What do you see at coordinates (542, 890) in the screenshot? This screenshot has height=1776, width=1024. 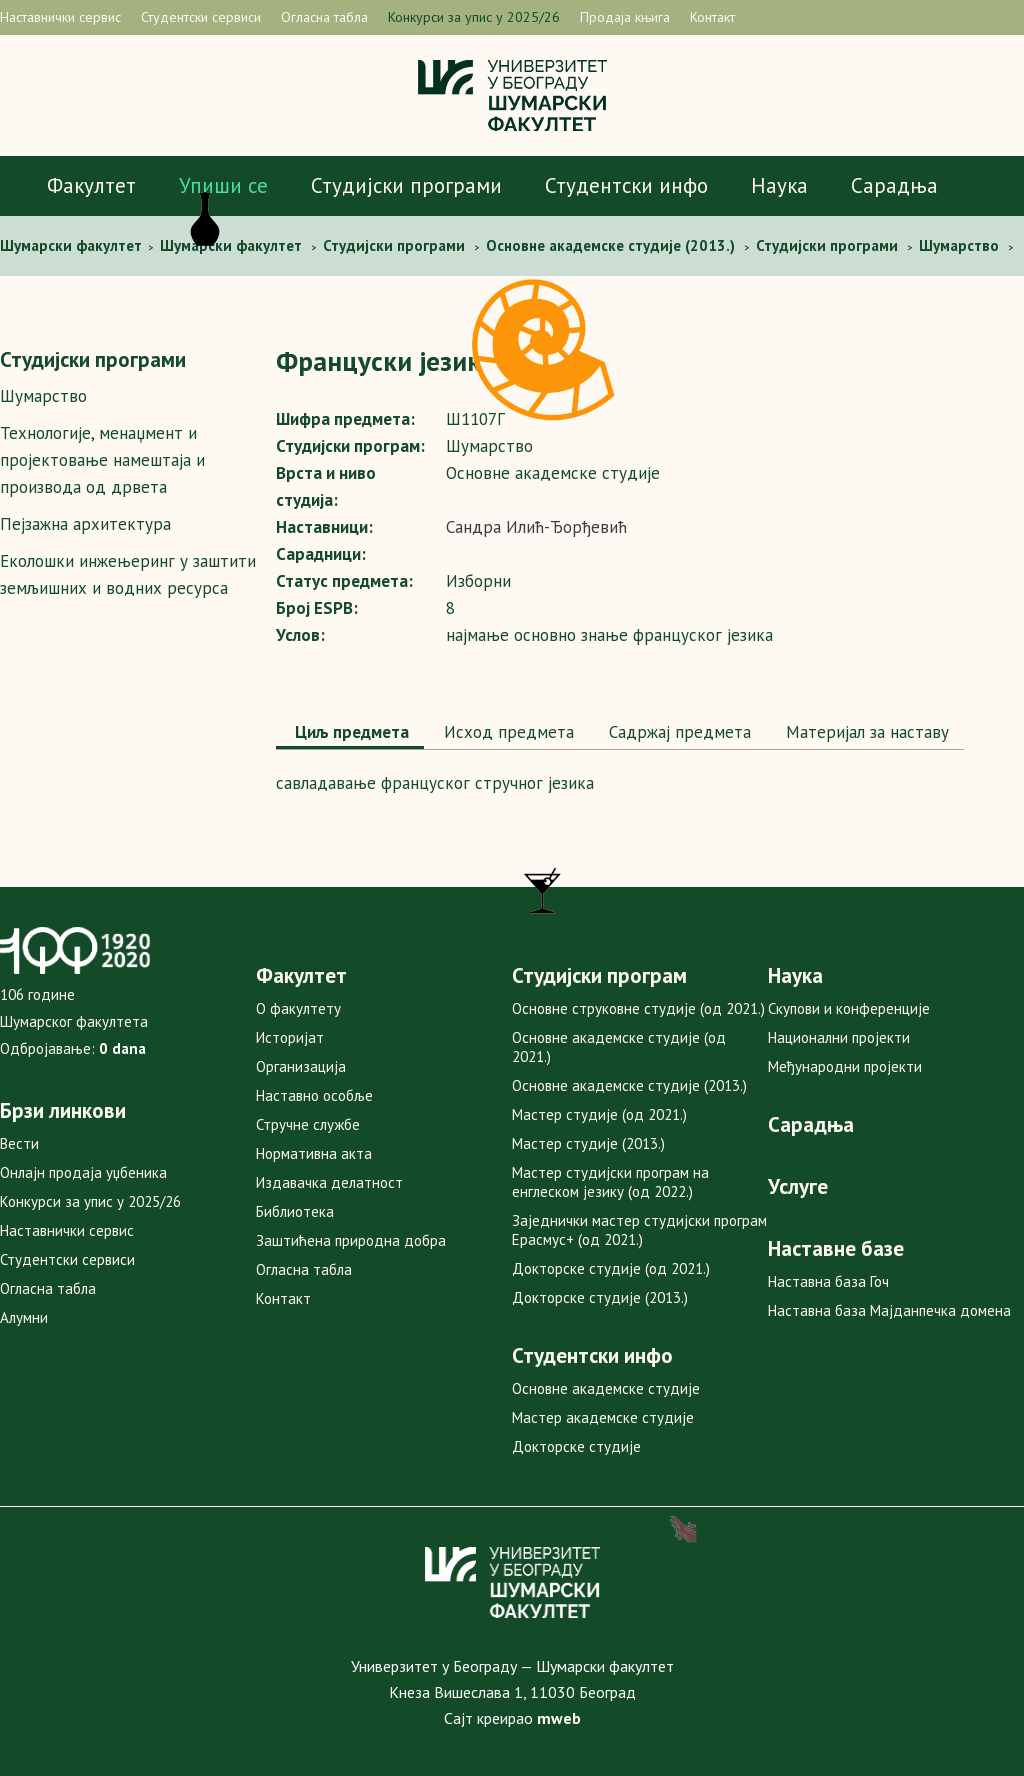 I see `access bar or cocktail menu` at bounding box center [542, 890].